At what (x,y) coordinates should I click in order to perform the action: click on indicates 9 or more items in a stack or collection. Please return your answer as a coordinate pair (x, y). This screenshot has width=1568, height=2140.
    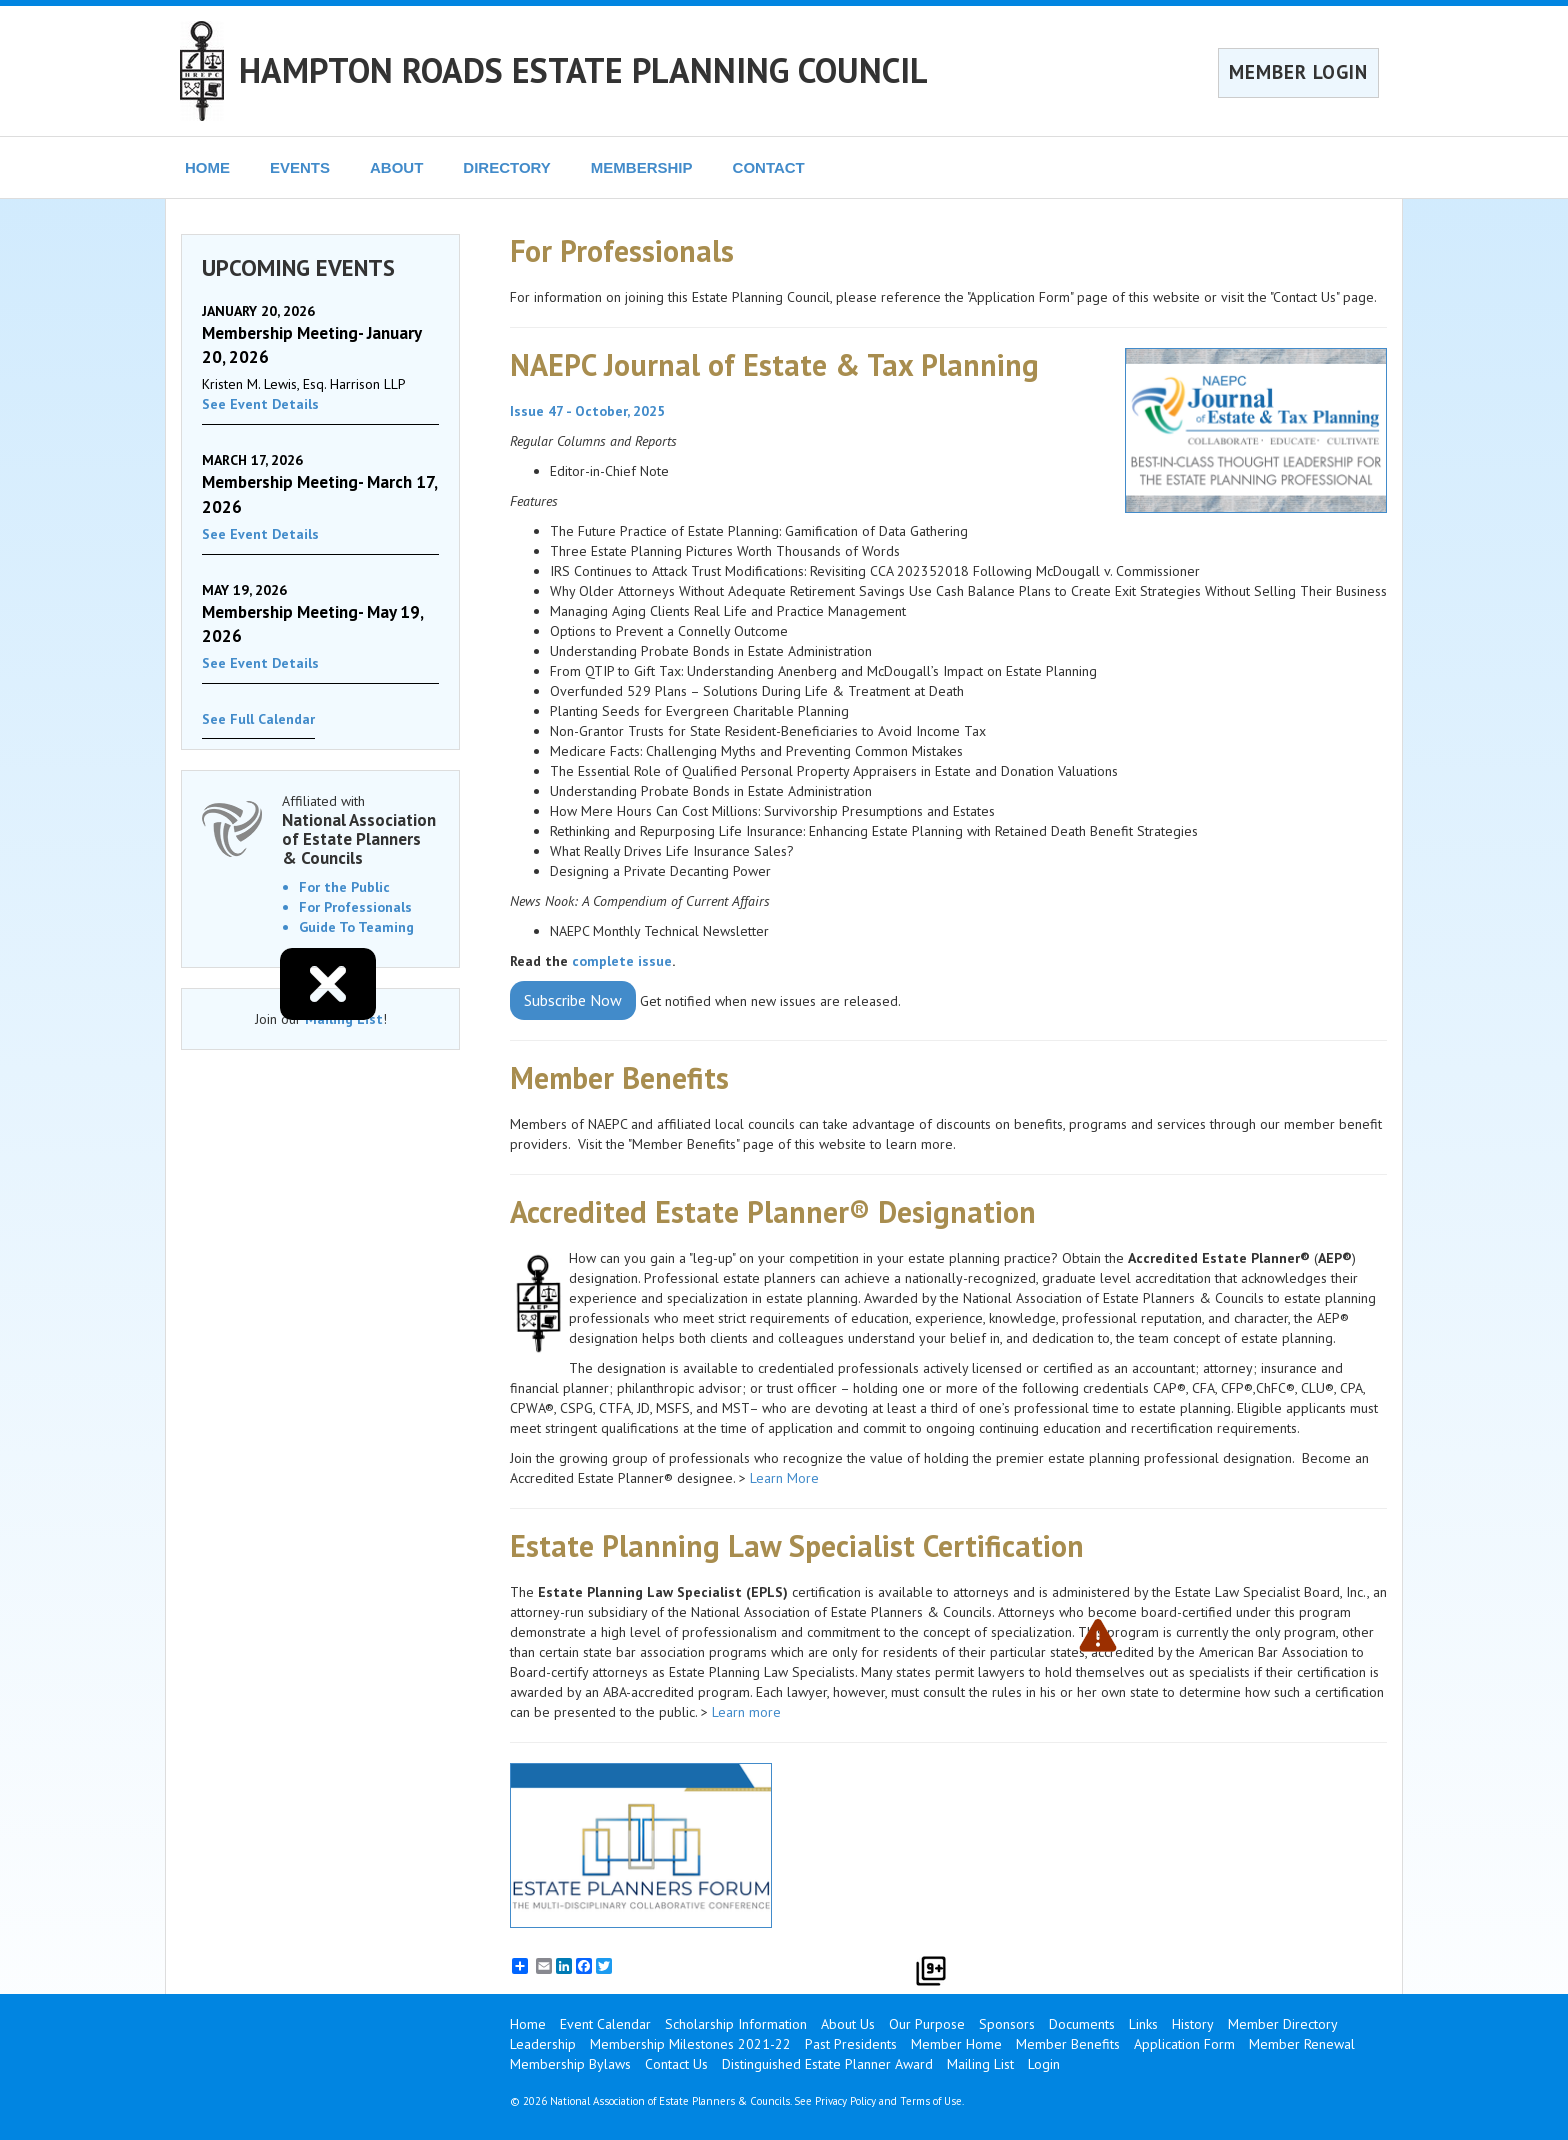
    Looking at the image, I should click on (931, 1971).